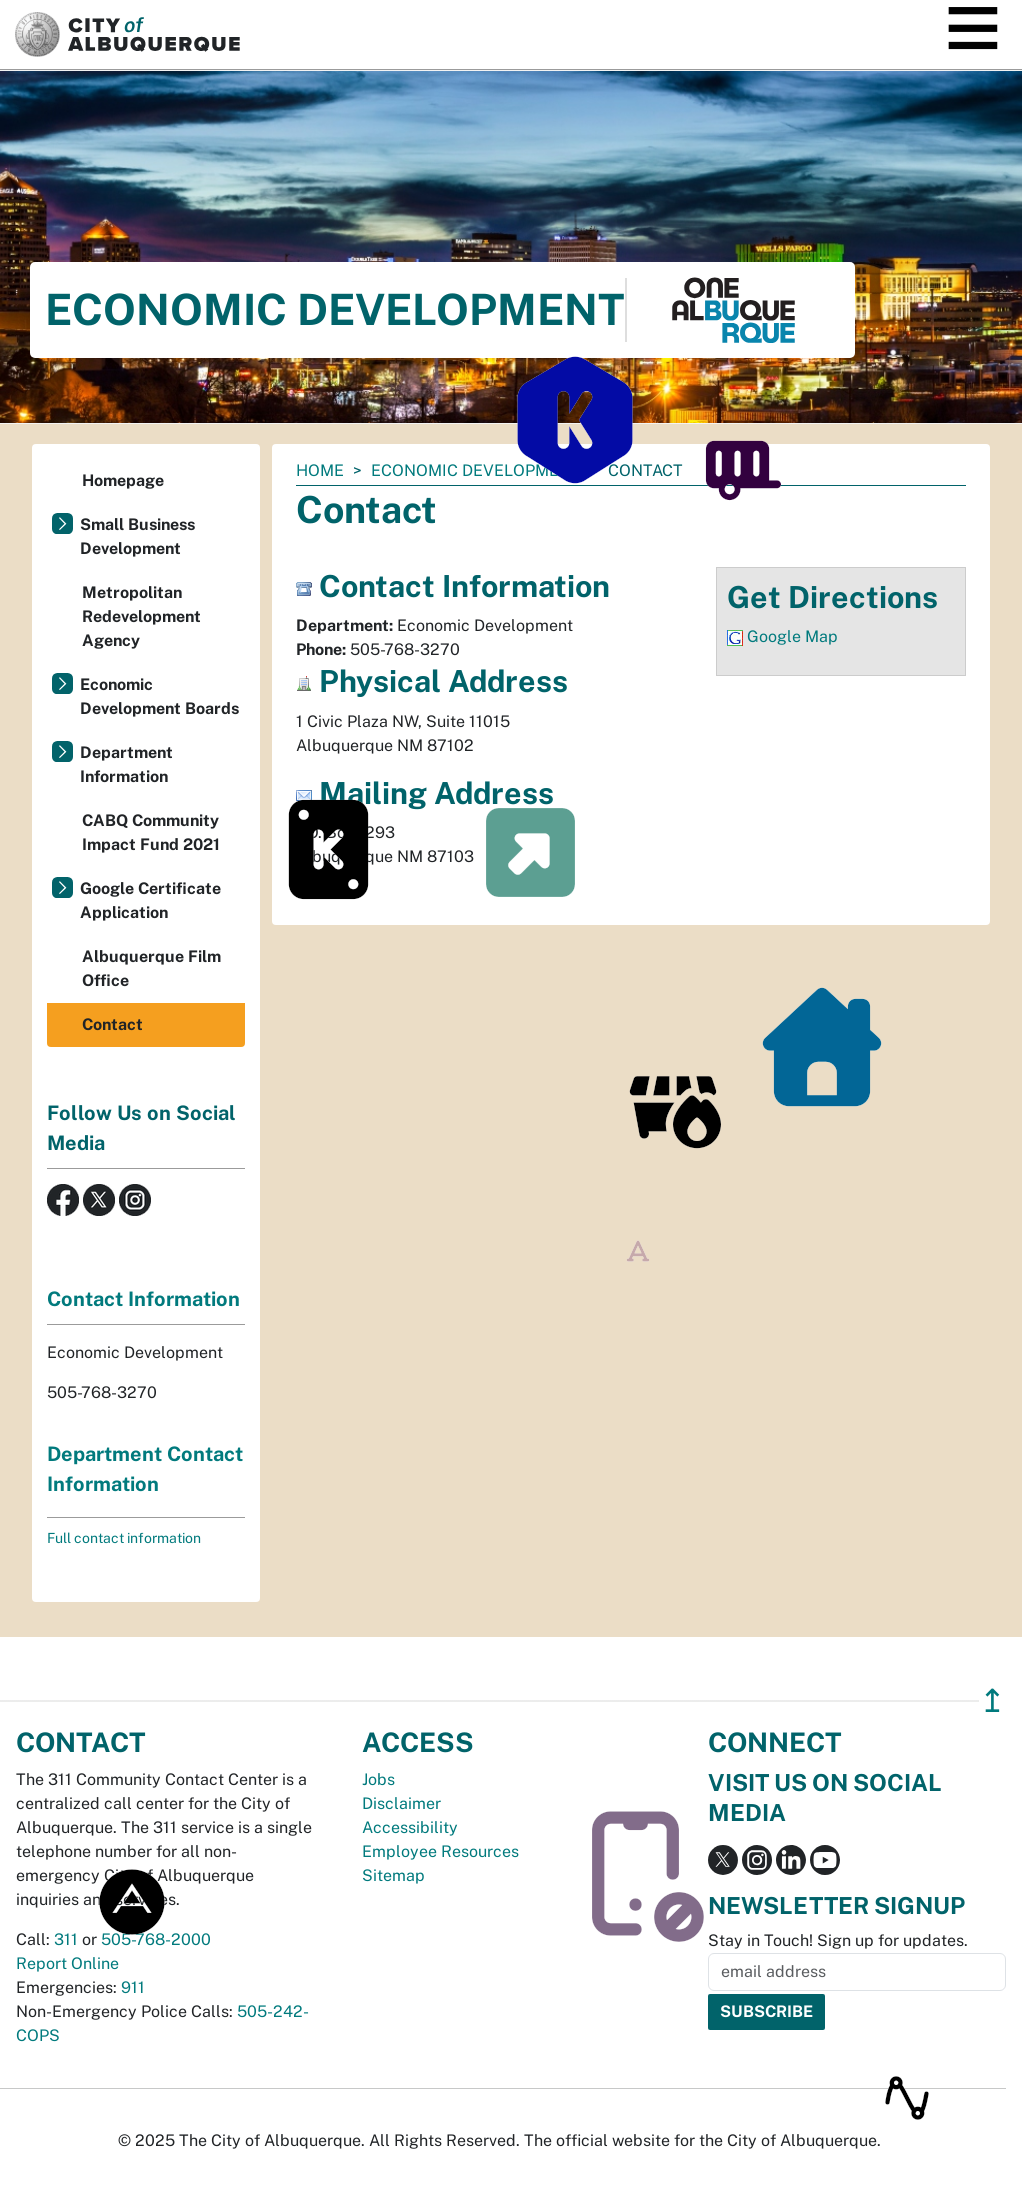  What do you see at coordinates (673, 1105) in the screenshot?
I see `indicates a critical system failure or disaster` at bounding box center [673, 1105].